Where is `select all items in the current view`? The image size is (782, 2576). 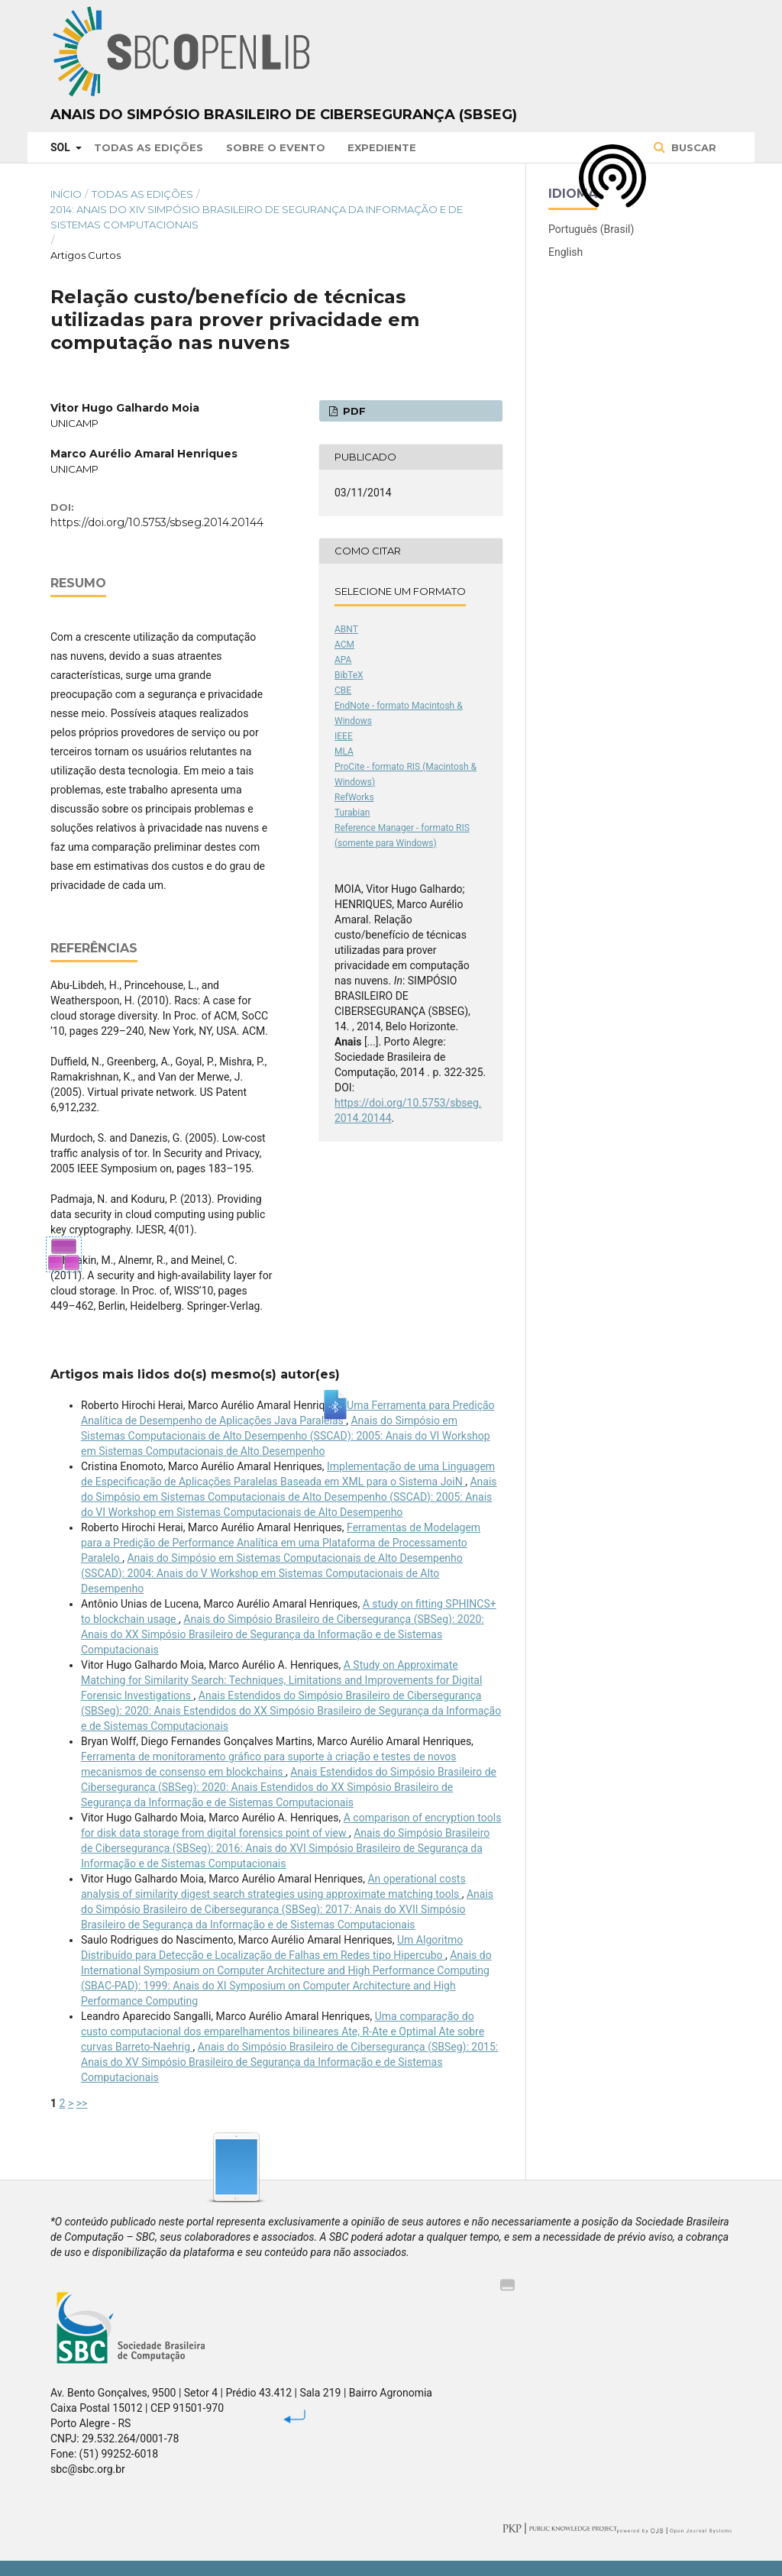 select all items in the current view is located at coordinates (63, 1254).